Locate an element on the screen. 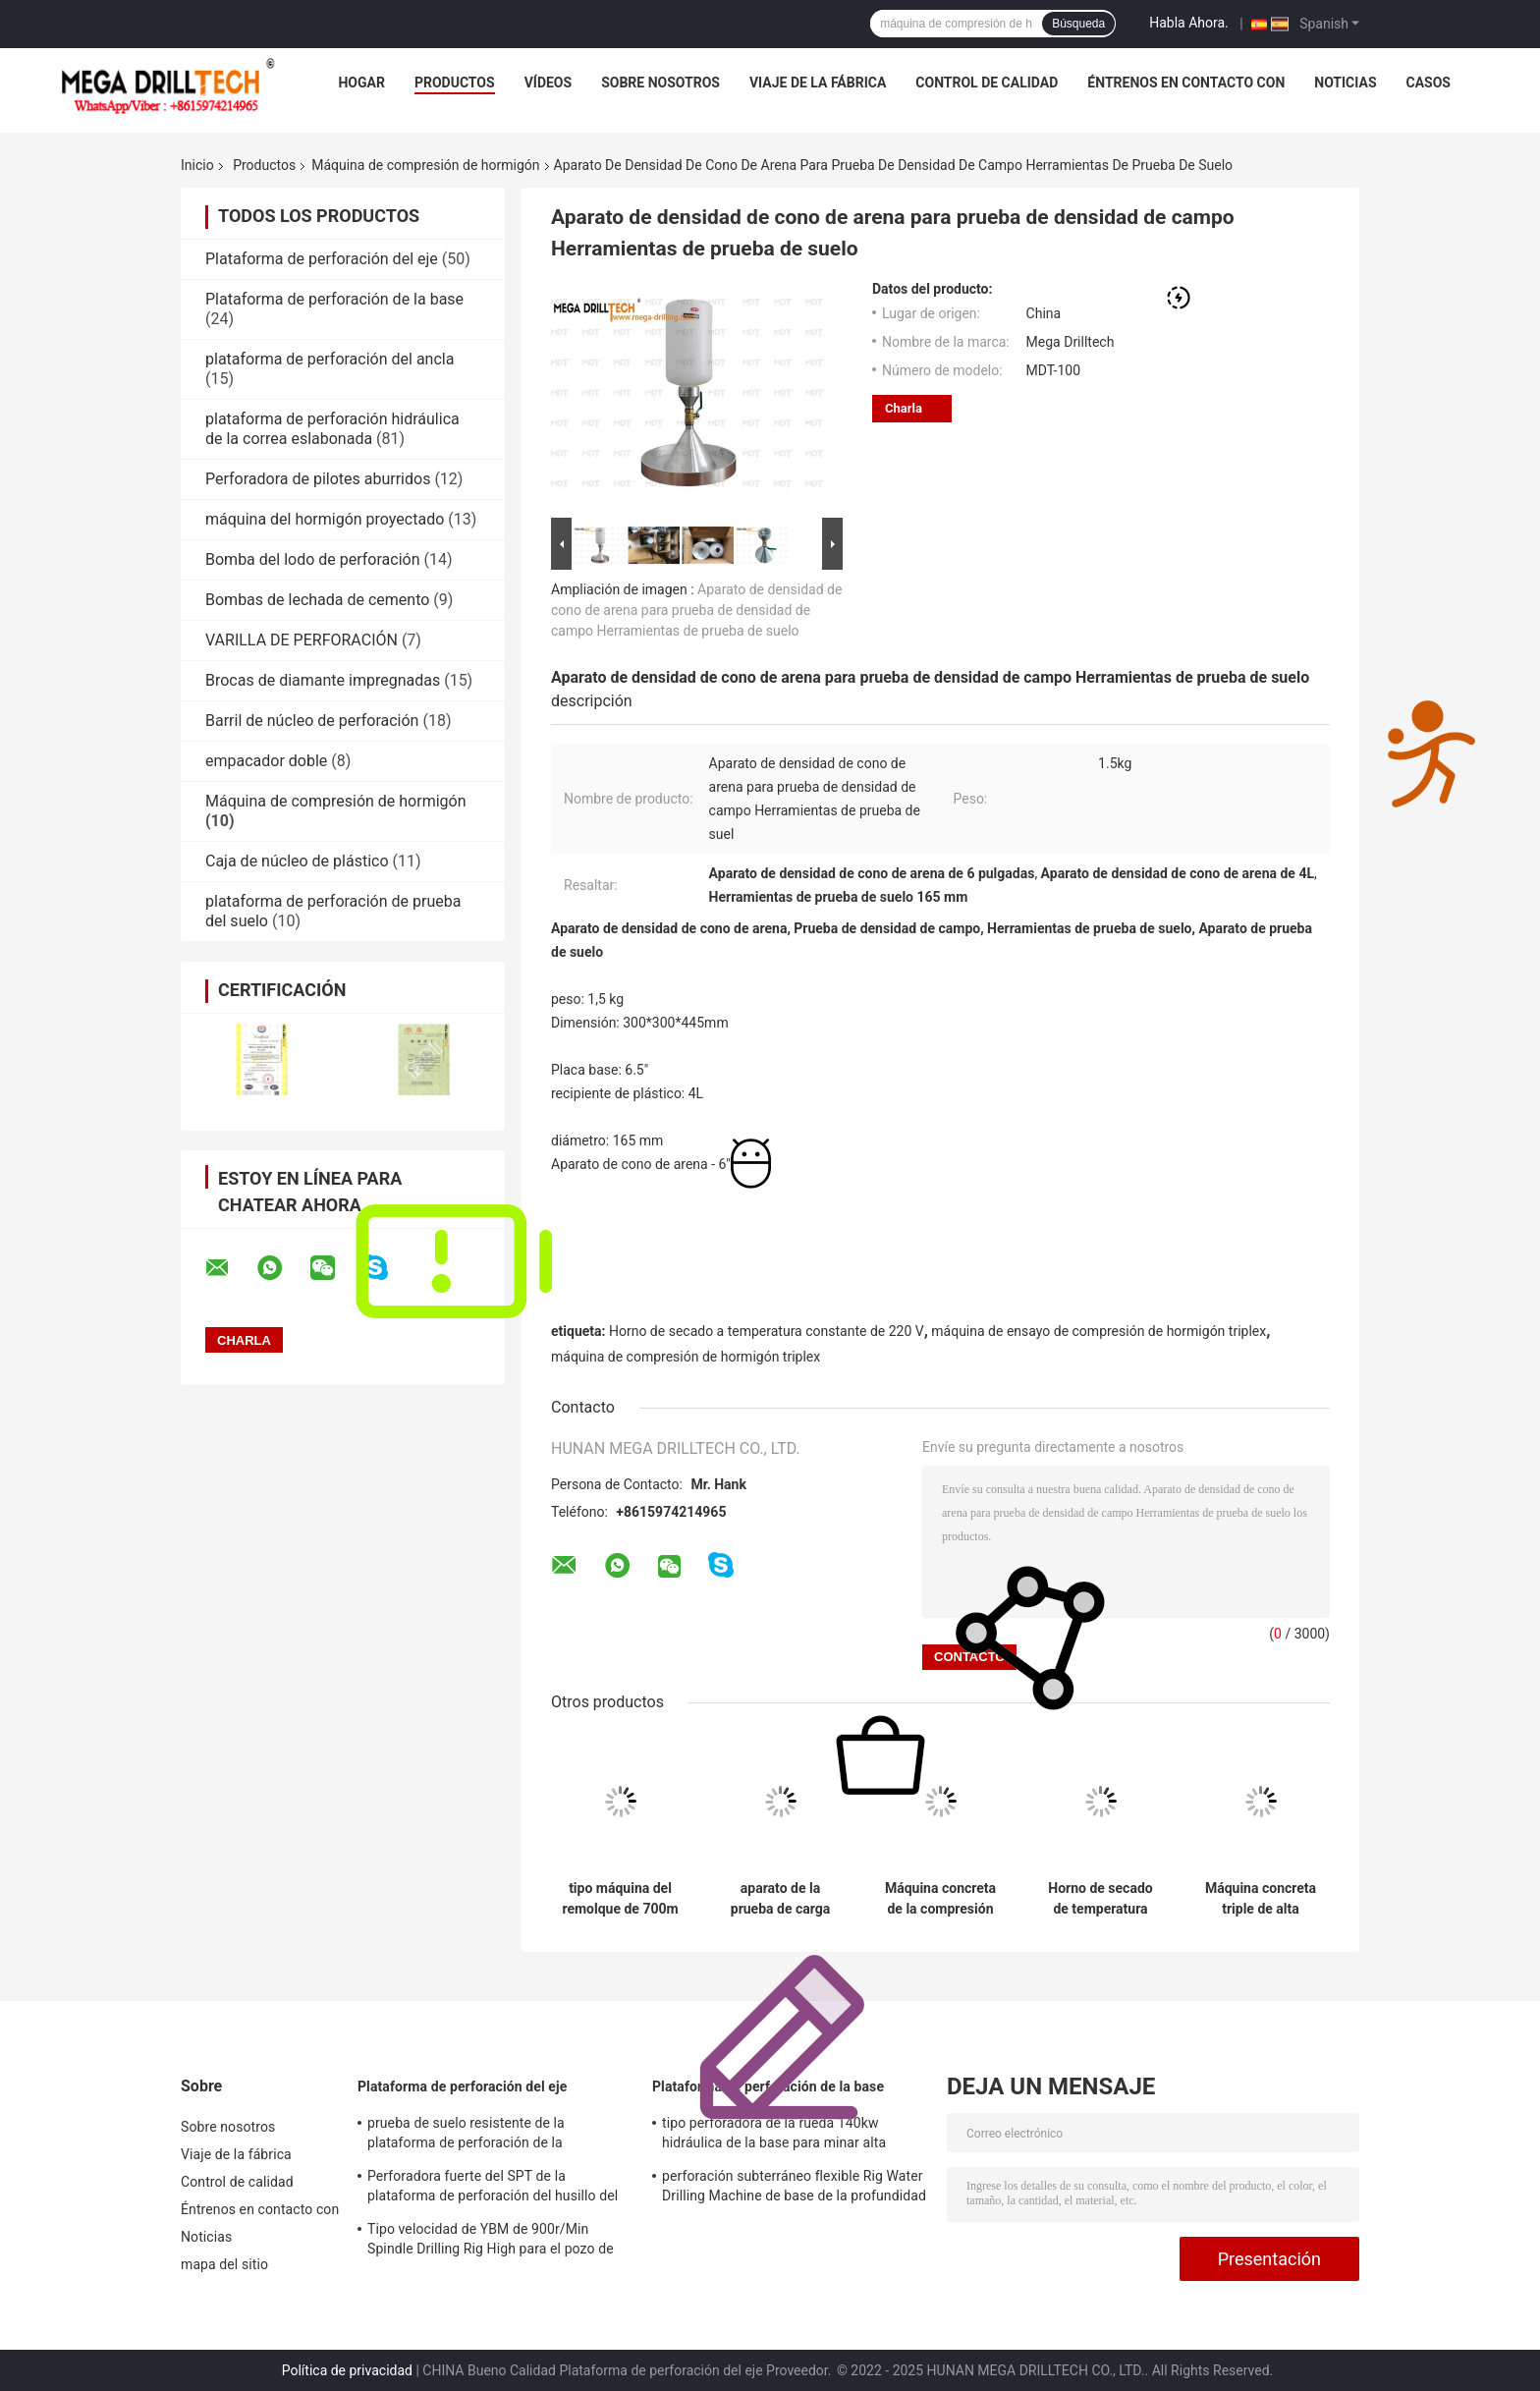 This screenshot has height=2391, width=1540. edit text or content is located at coordinates (779, 2040).